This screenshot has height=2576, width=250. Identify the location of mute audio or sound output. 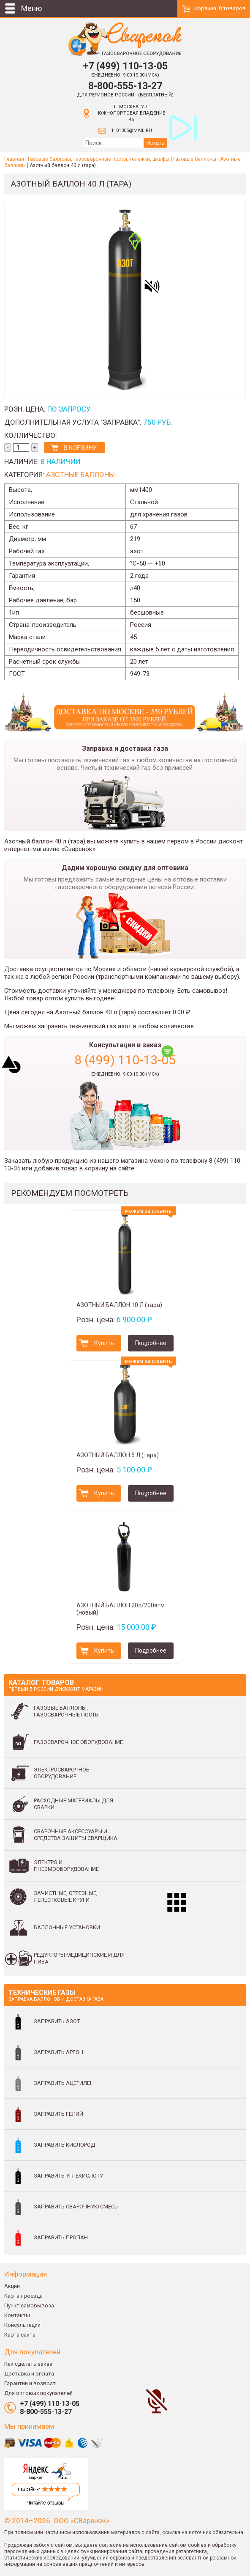
(152, 286).